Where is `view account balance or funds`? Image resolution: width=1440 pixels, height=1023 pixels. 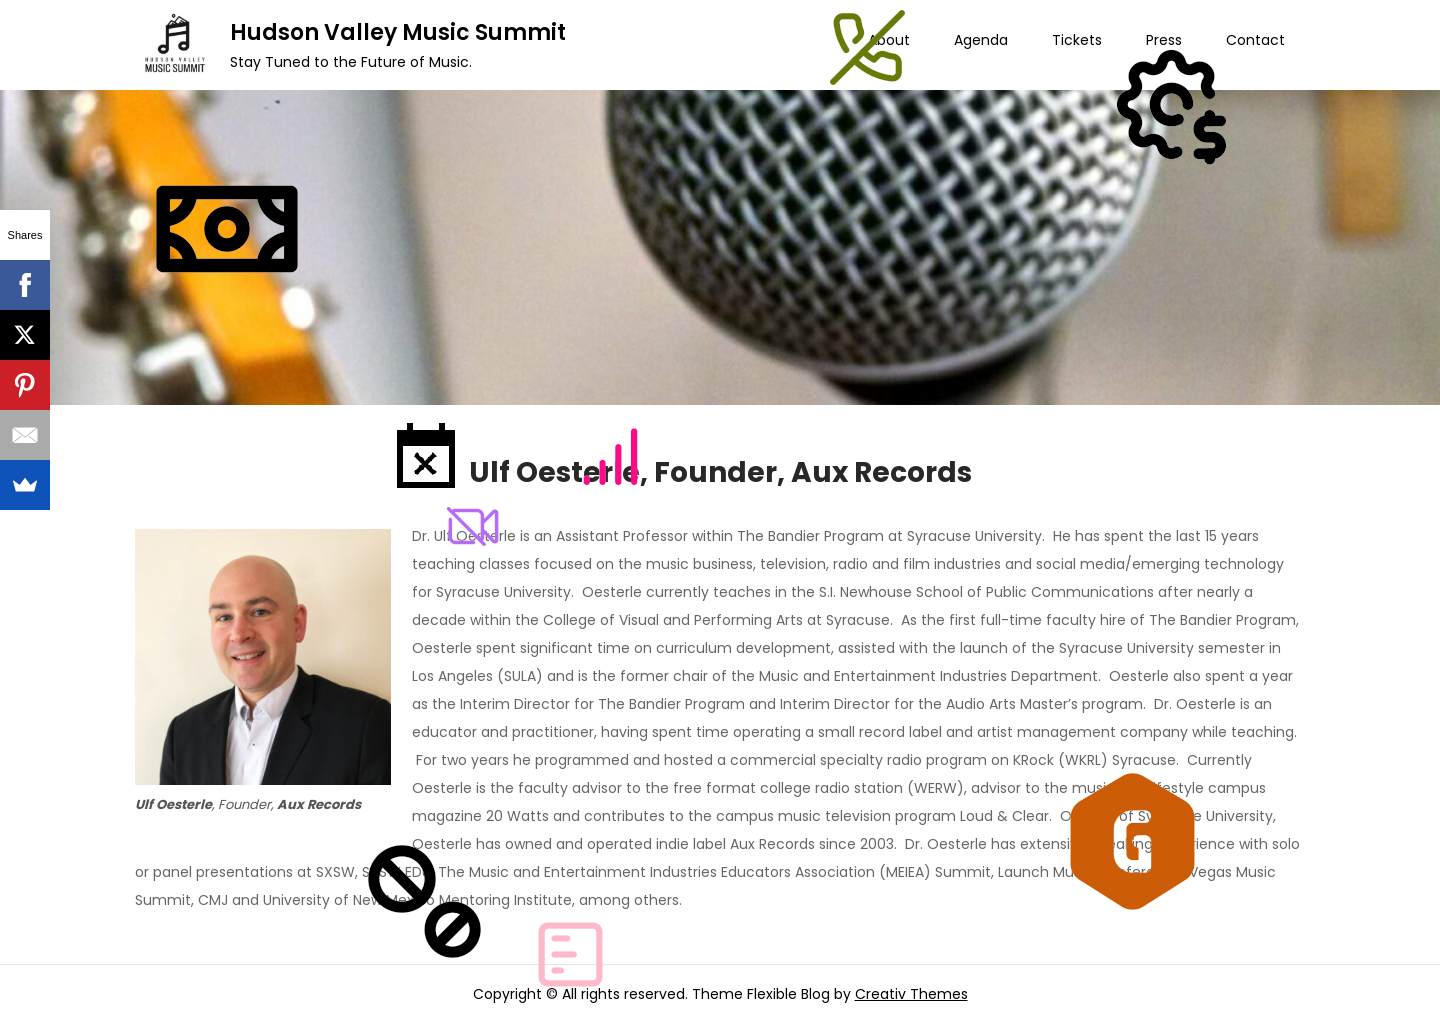 view account balance or funds is located at coordinates (227, 229).